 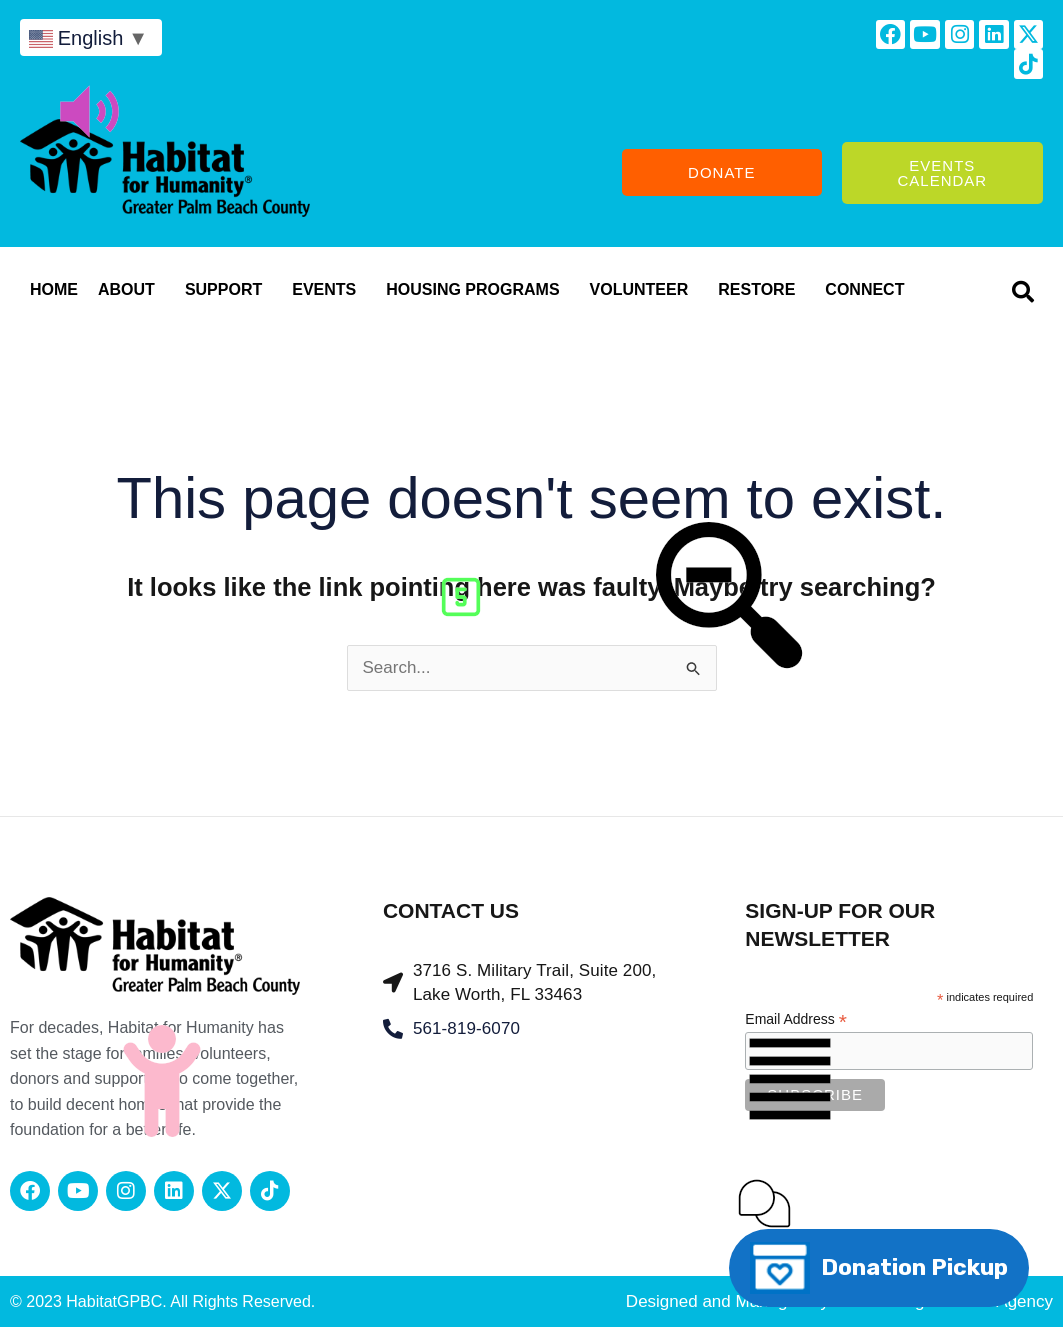 I want to click on indicates child-friendly content or features, so click(x=162, y=1081).